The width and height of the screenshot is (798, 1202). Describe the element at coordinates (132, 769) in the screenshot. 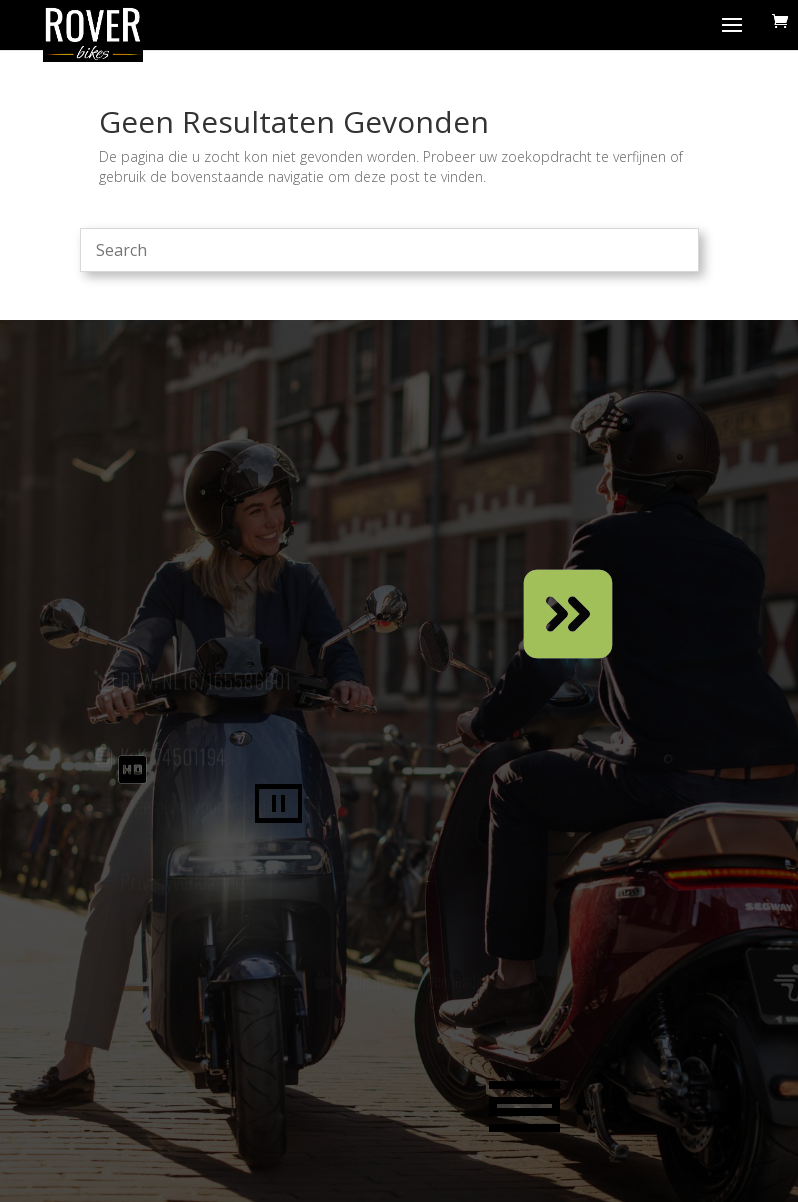

I see `indicates high definition video quality available` at that location.